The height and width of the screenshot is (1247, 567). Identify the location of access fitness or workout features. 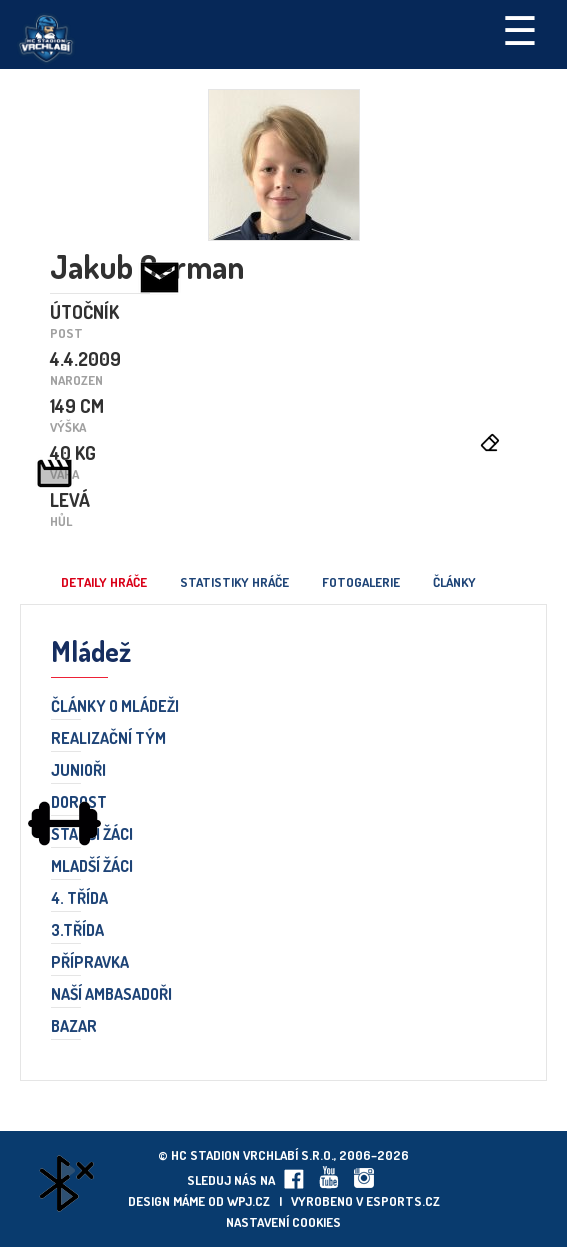
(64, 823).